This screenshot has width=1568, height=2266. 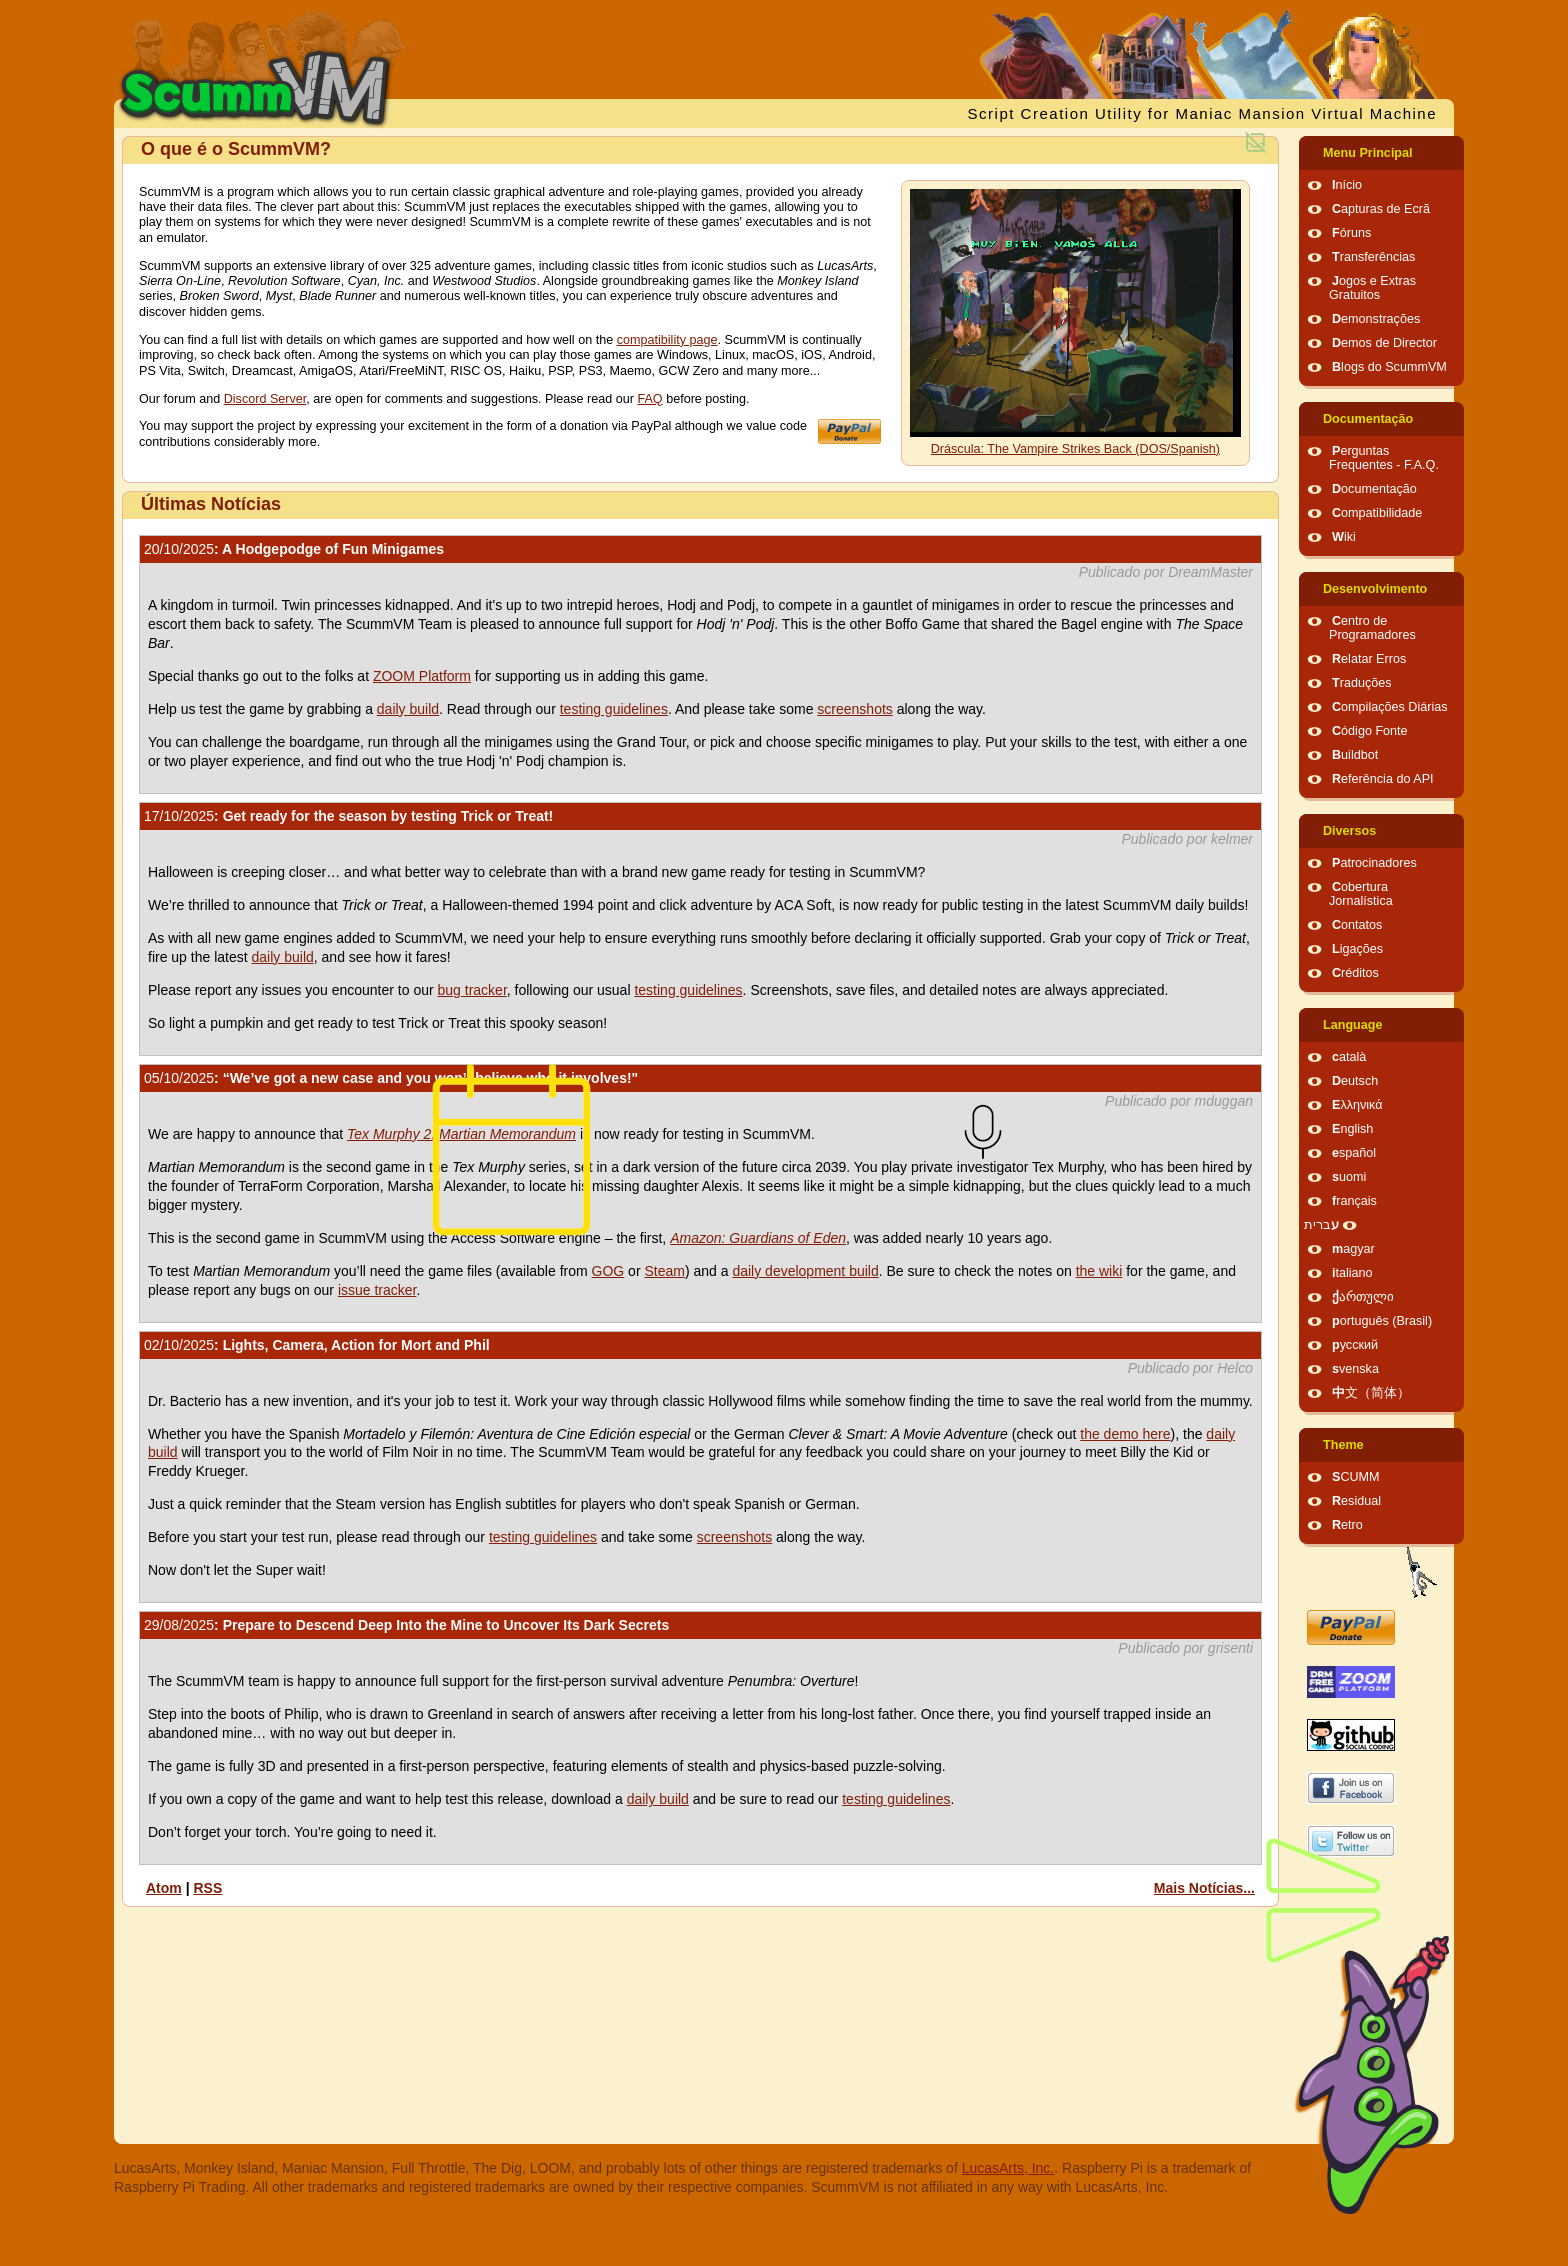 What do you see at coordinates (983, 1131) in the screenshot?
I see `tap to use voice input` at bounding box center [983, 1131].